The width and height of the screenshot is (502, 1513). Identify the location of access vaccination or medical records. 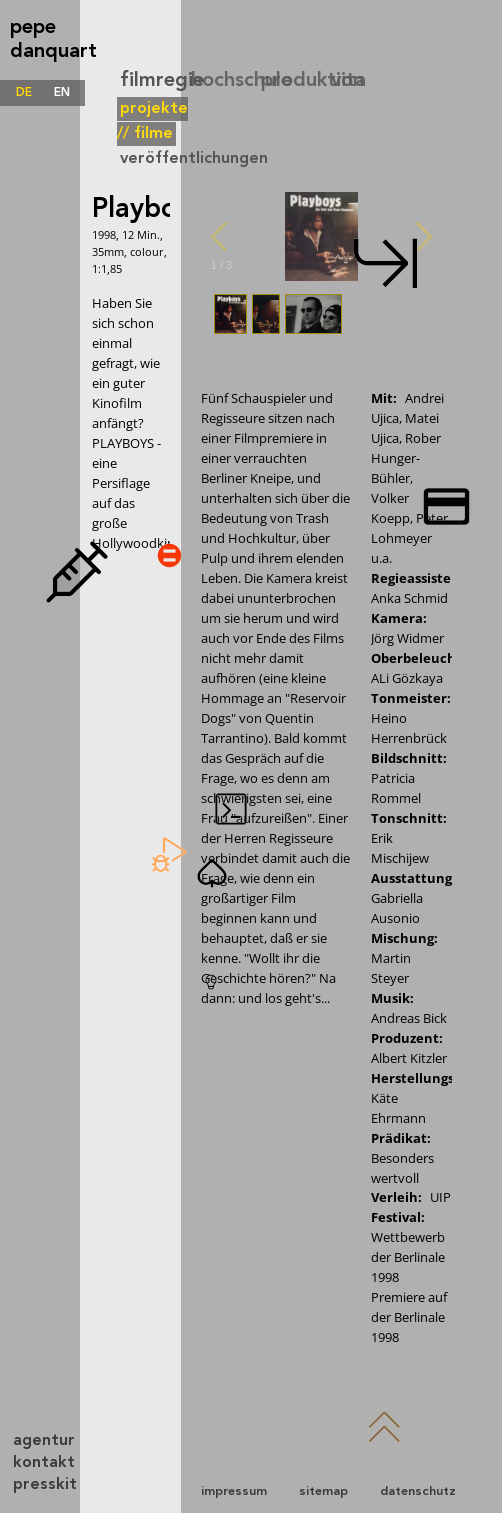
(77, 572).